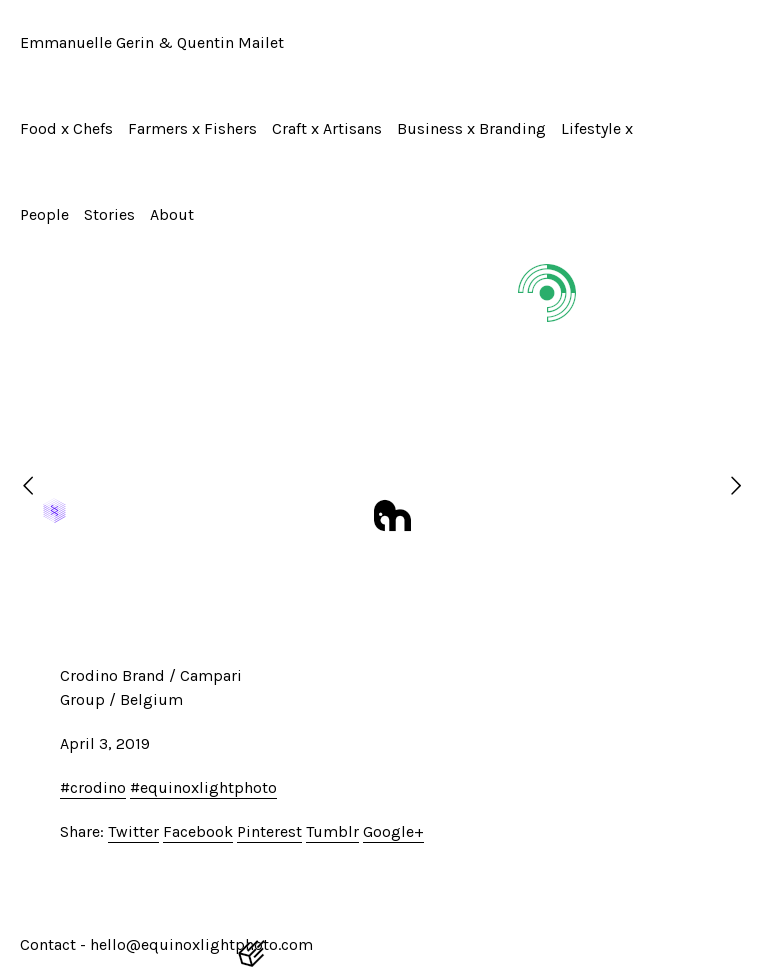  I want to click on parity substrate blockchain framework logo, so click(54, 510).